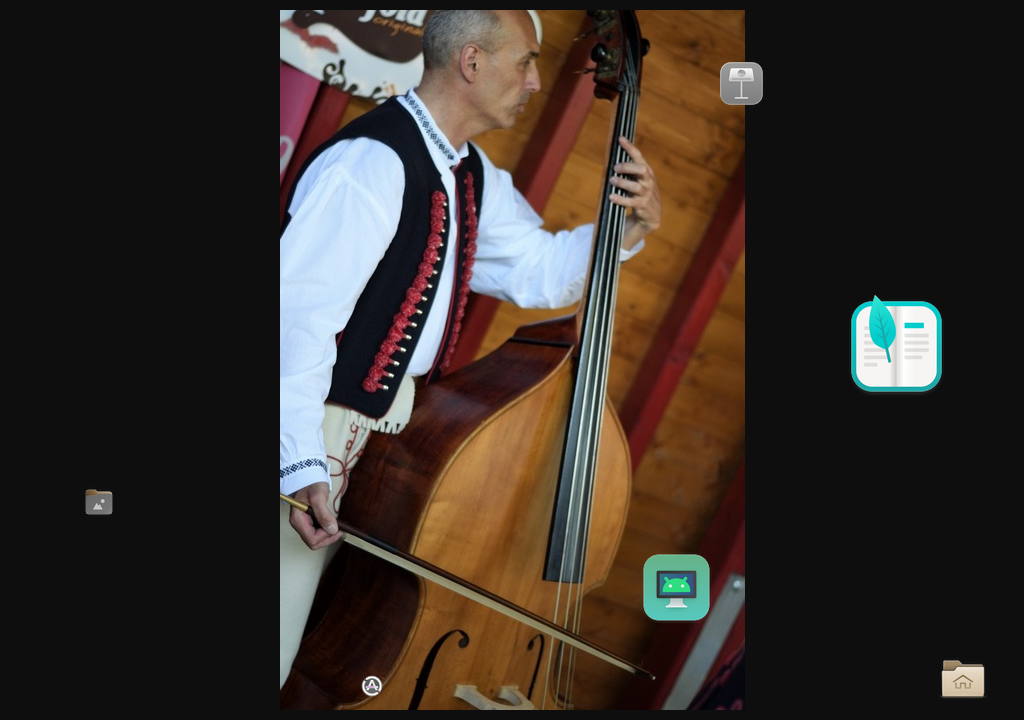 The width and height of the screenshot is (1024, 720). Describe the element at coordinates (963, 681) in the screenshot. I see `access your home folder` at that location.